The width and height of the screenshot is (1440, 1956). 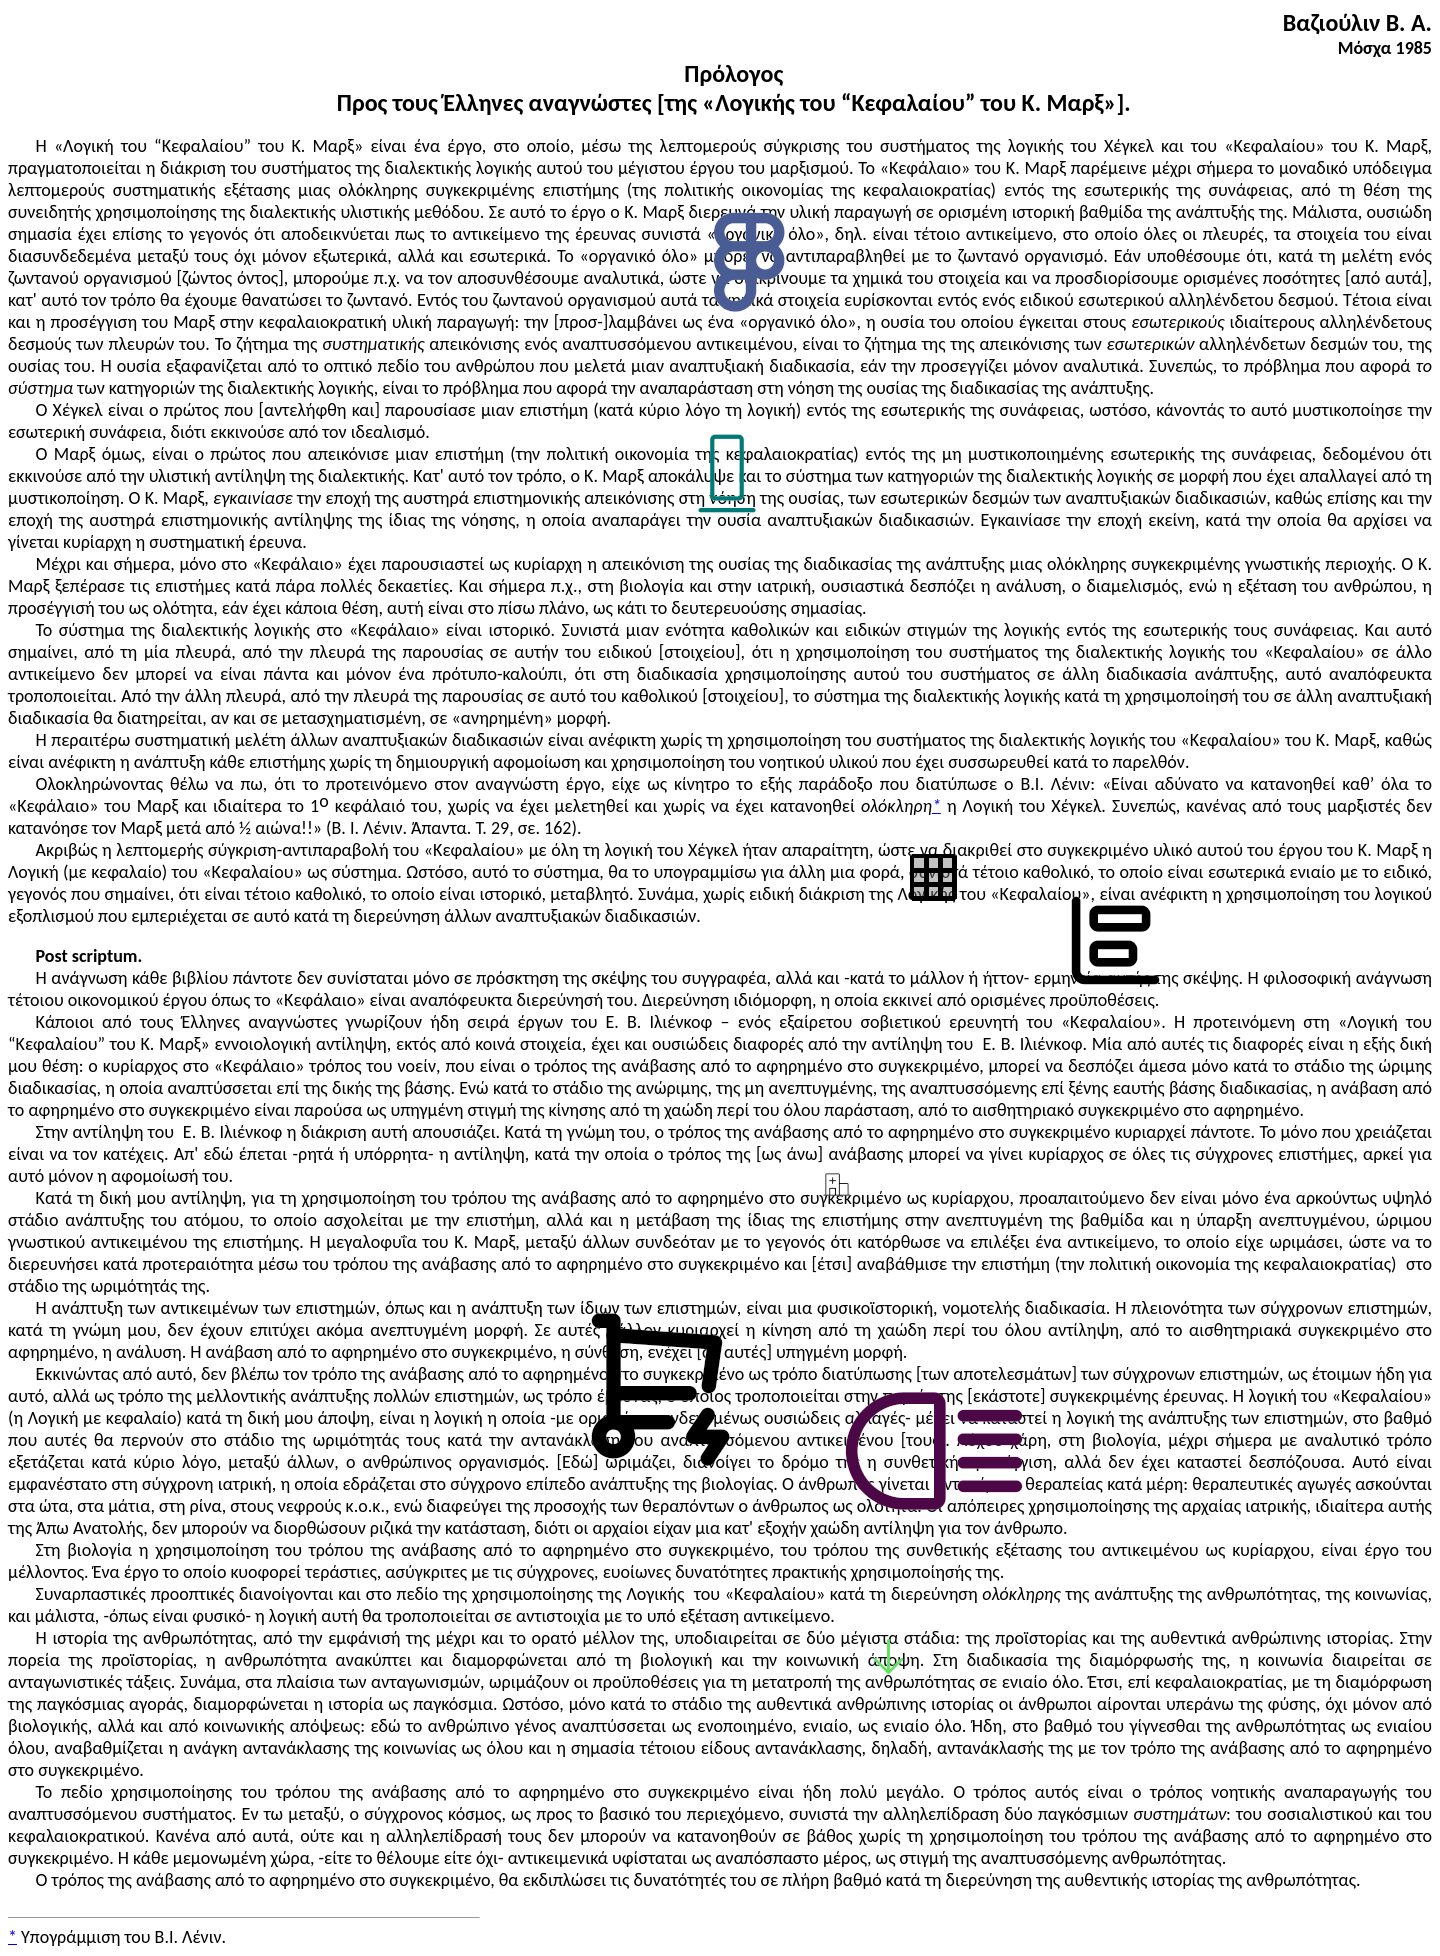 I want to click on toggle vehicle headlights on/off, so click(x=934, y=1451).